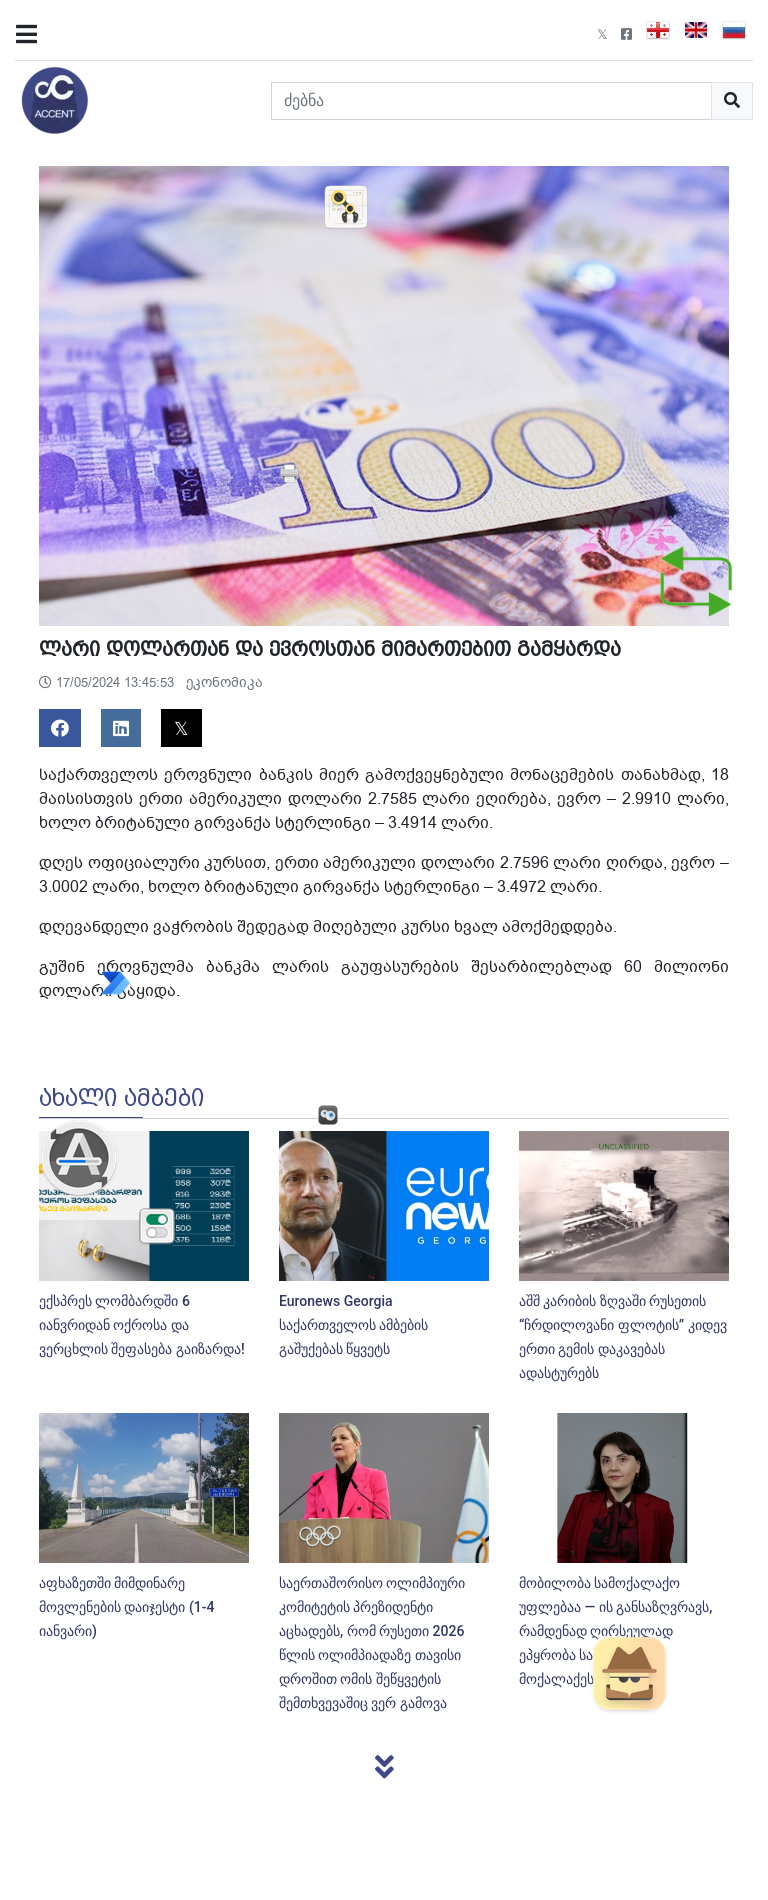 The height and width of the screenshot is (1900, 768). I want to click on open unity tweak tool settings, so click(157, 1226).